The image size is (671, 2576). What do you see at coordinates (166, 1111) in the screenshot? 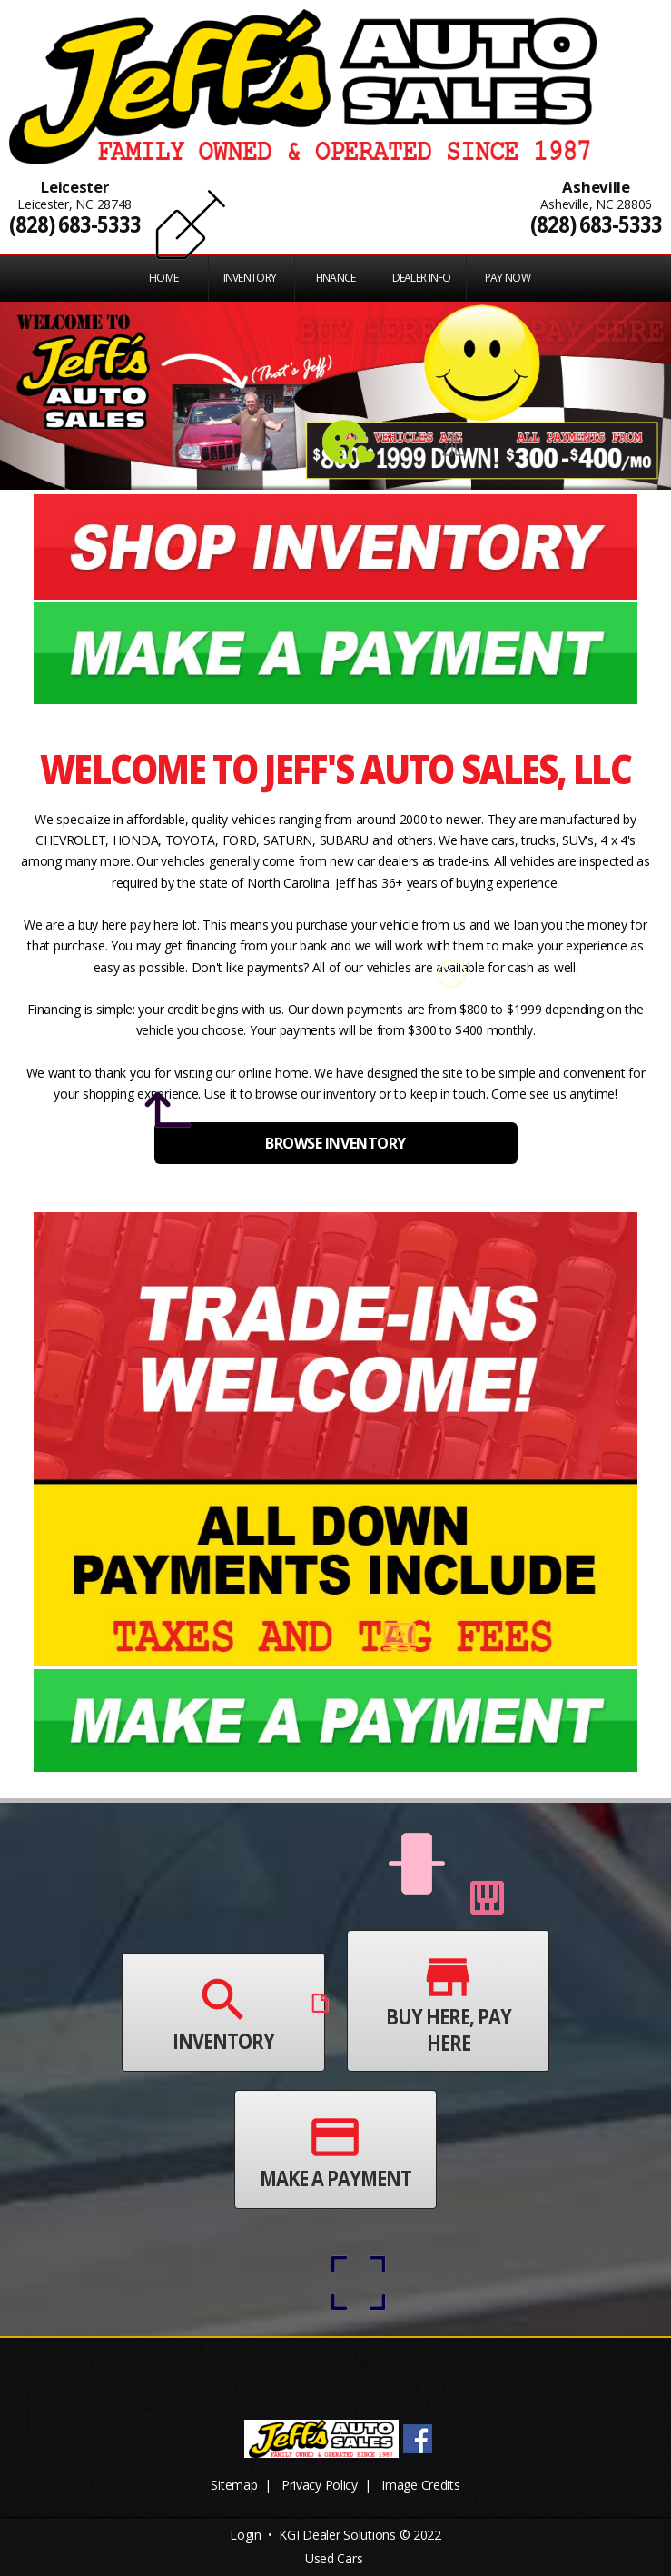
I see `go back and return to top` at bounding box center [166, 1111].